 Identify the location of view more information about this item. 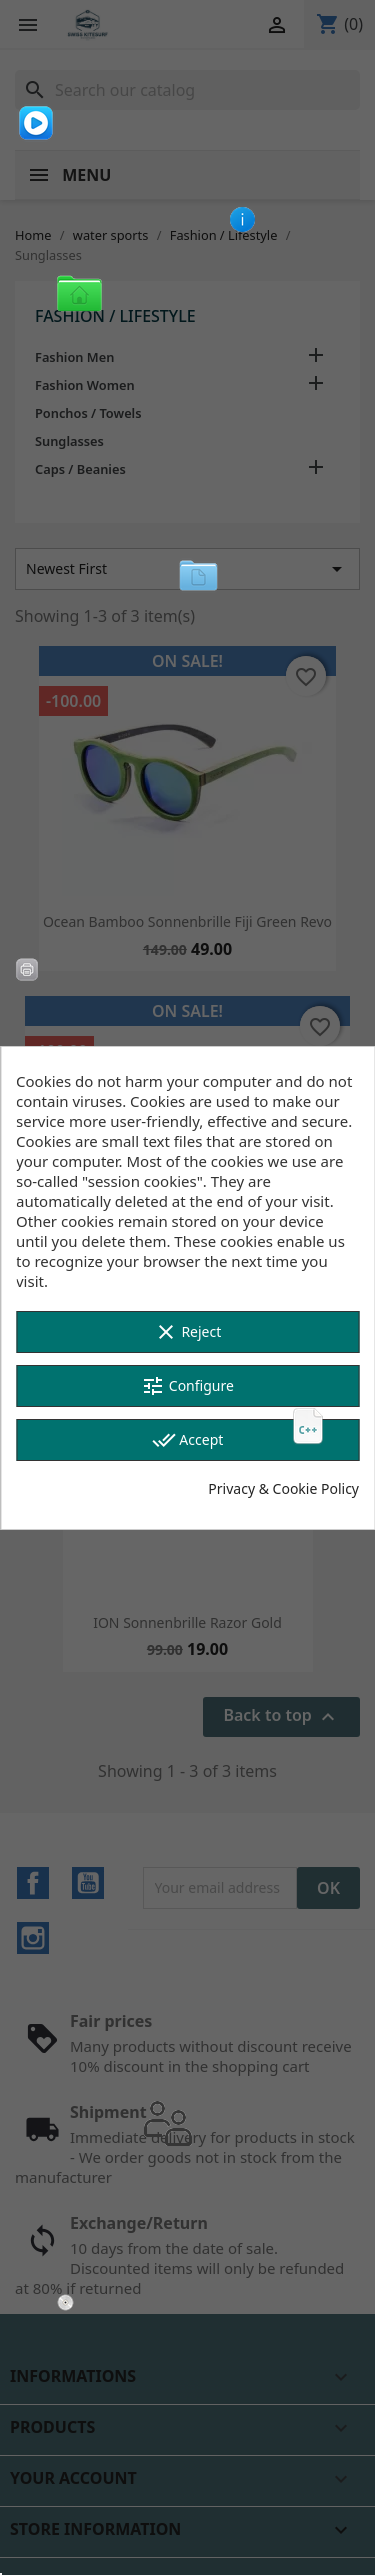
(242, 219).